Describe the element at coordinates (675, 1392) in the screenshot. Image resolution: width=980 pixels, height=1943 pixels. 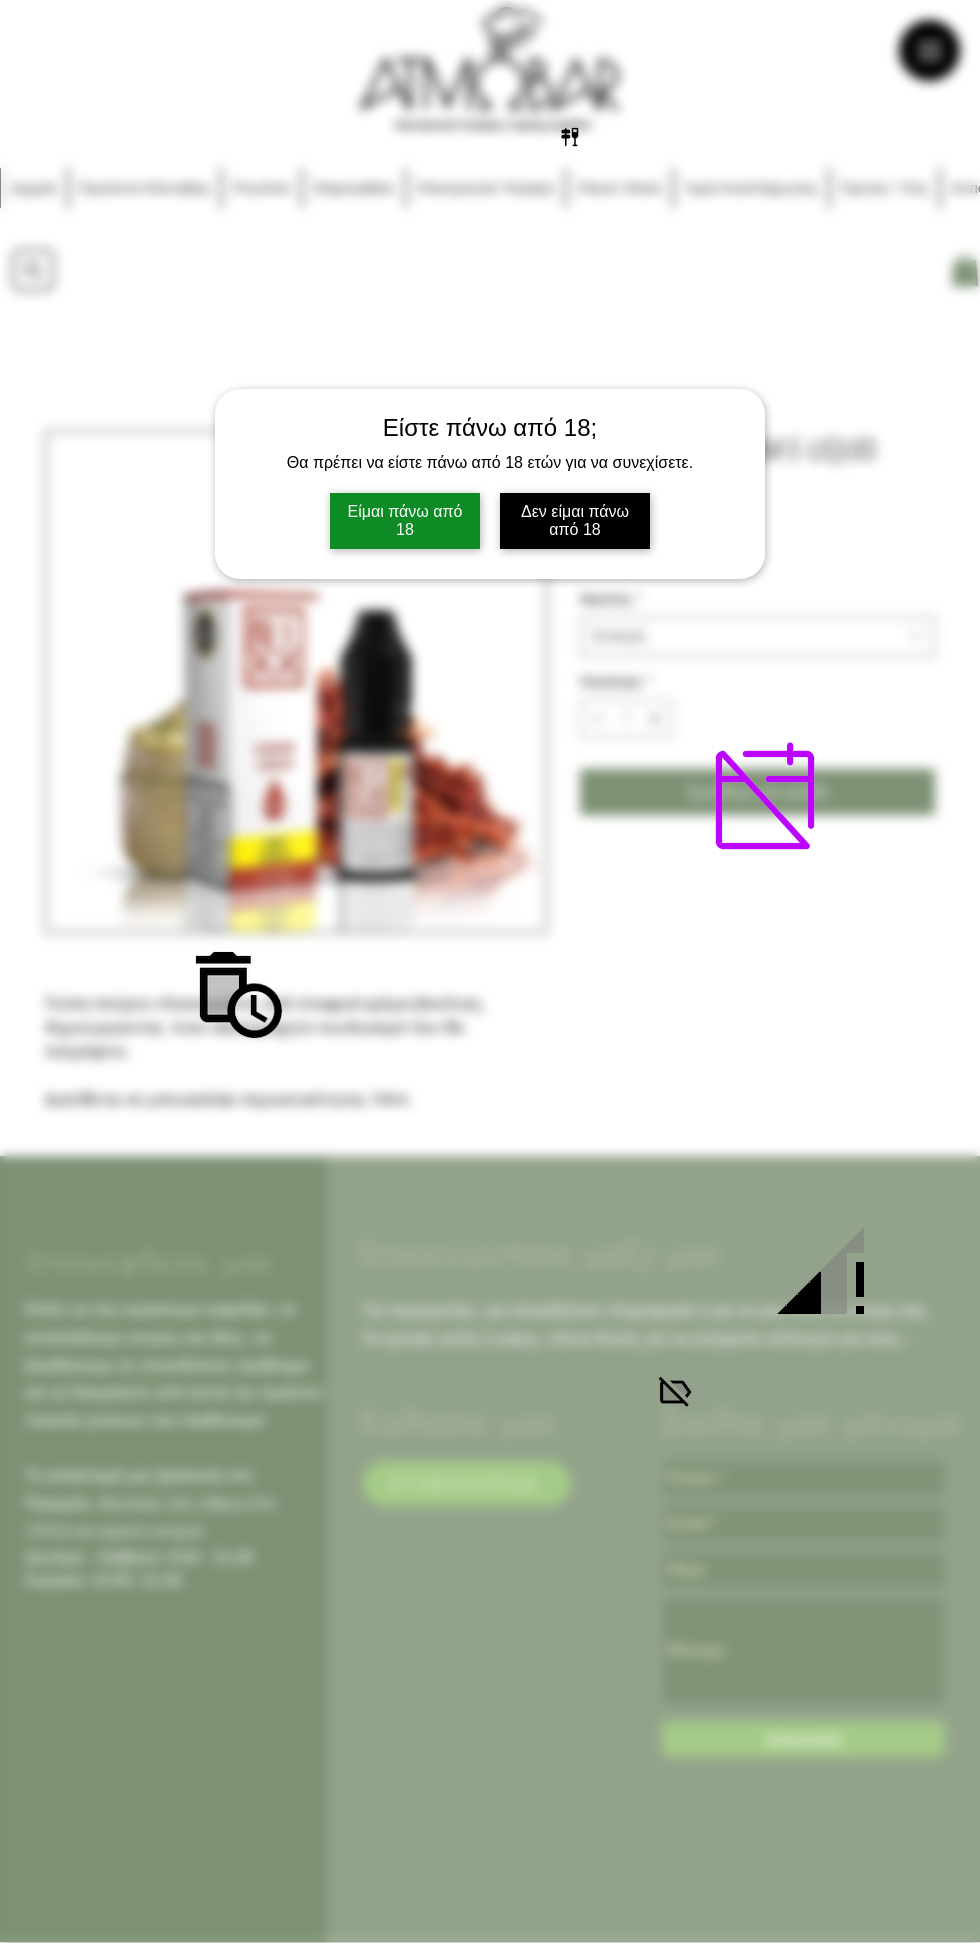
I see `remove a label or tag` at that location.